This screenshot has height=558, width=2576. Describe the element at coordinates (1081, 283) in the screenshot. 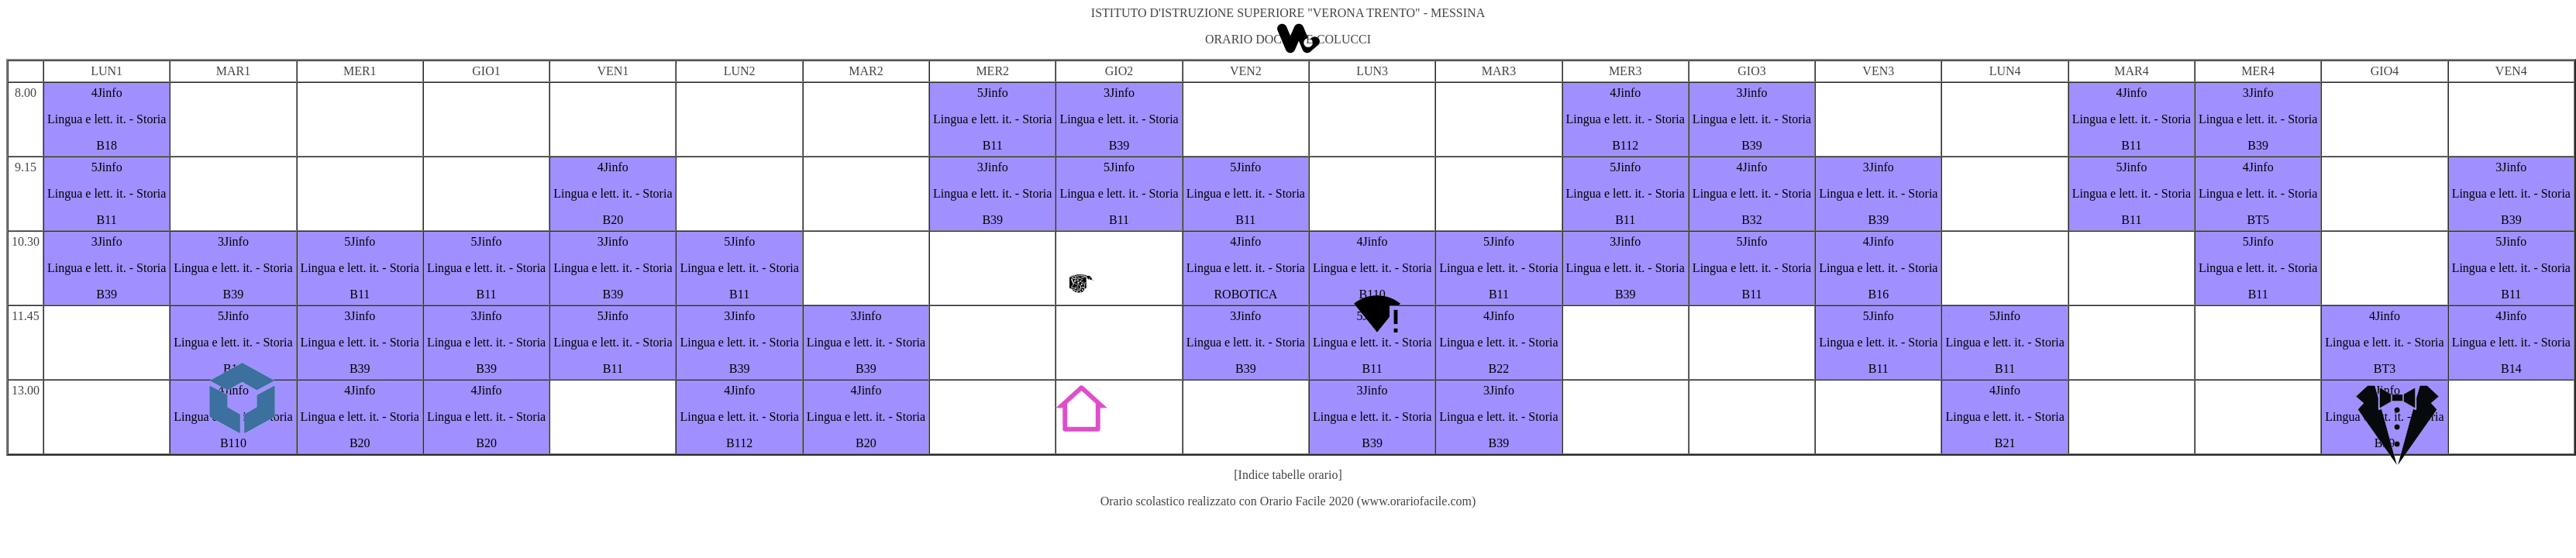

I see `sympy python library logo` at that location.